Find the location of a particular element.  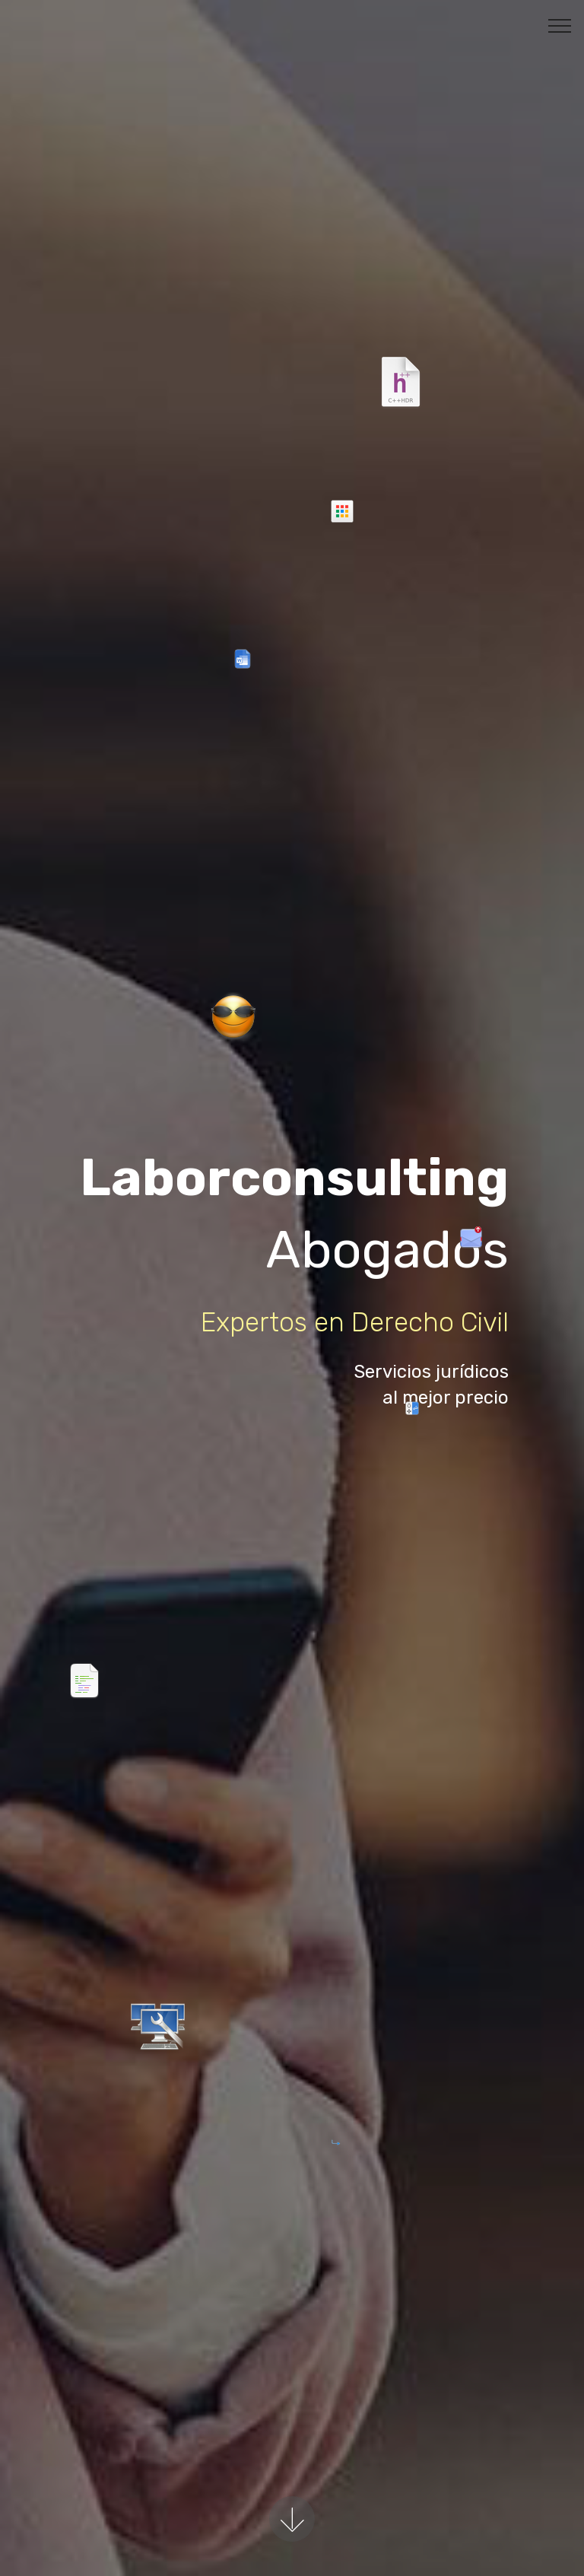

open color palette or theme settings is located at coordinates (342, 511).